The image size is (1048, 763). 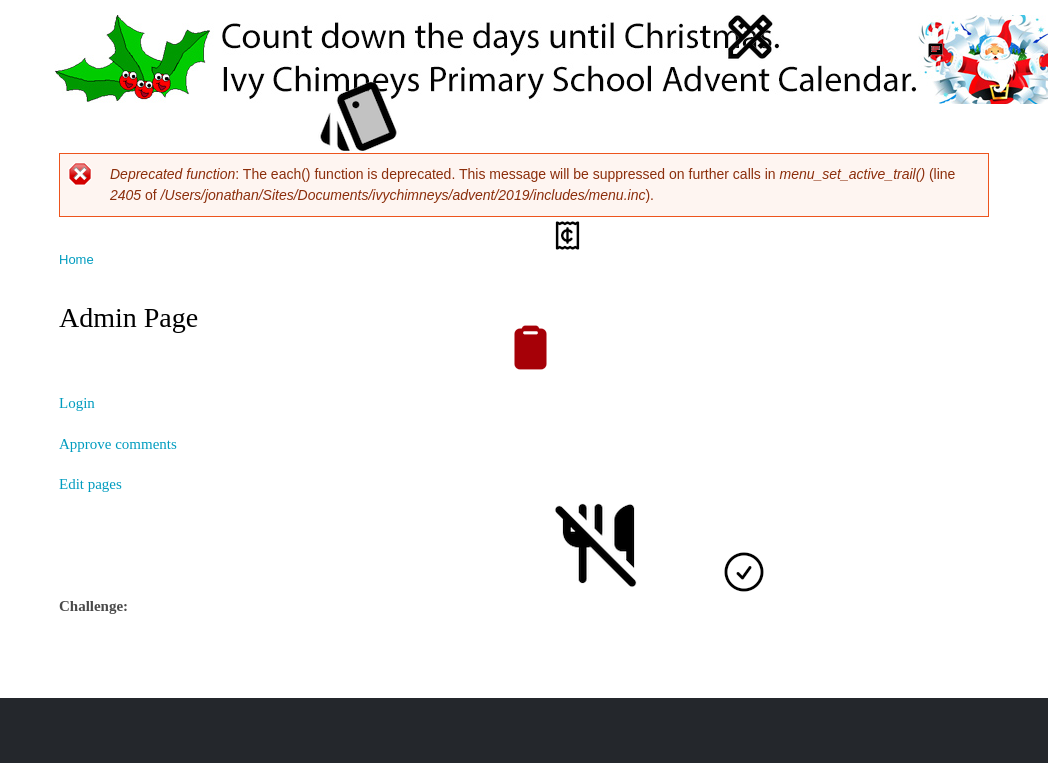 I want to click on view transaction receipt details, so click(x=567, y=235).